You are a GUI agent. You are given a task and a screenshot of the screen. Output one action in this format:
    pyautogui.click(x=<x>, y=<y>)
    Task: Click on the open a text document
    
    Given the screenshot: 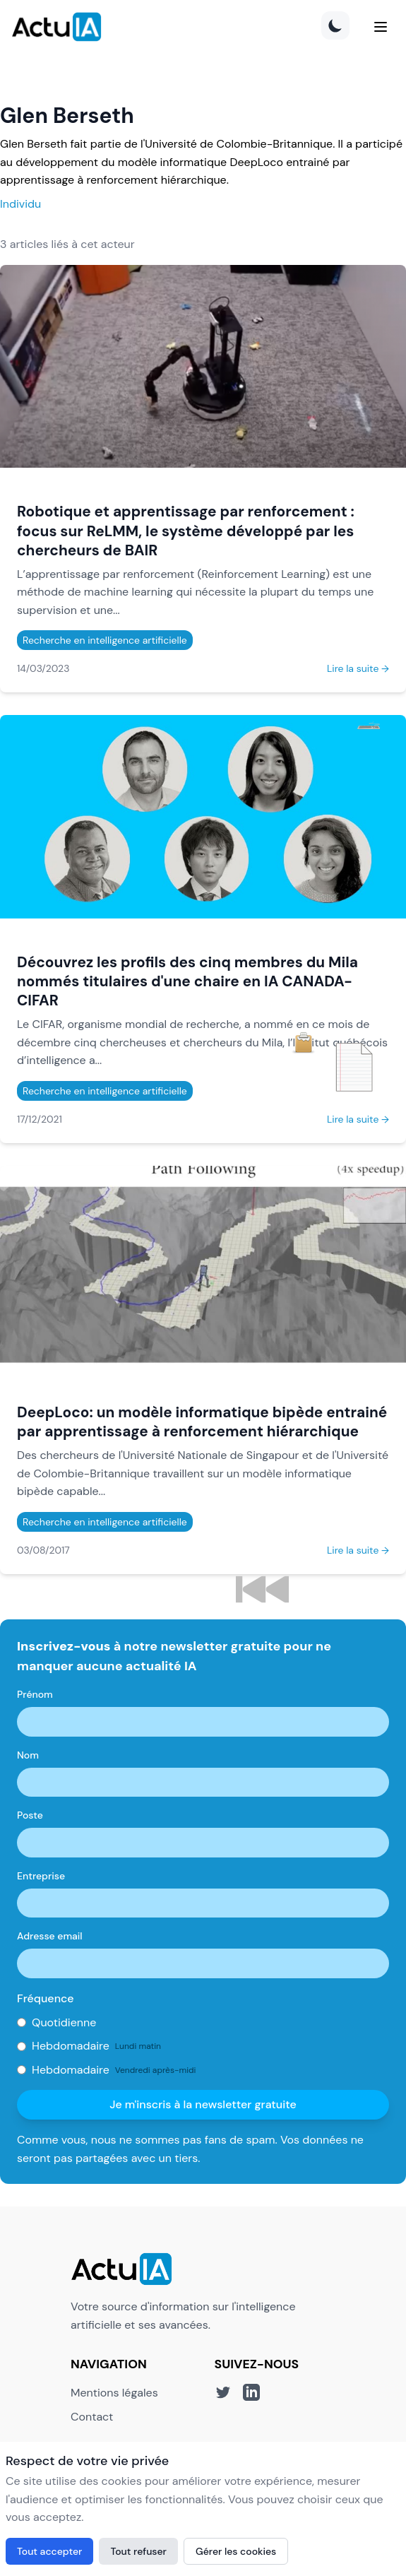 What is the action you would take?
    pyautogui.click(x=354, y=1067)
    